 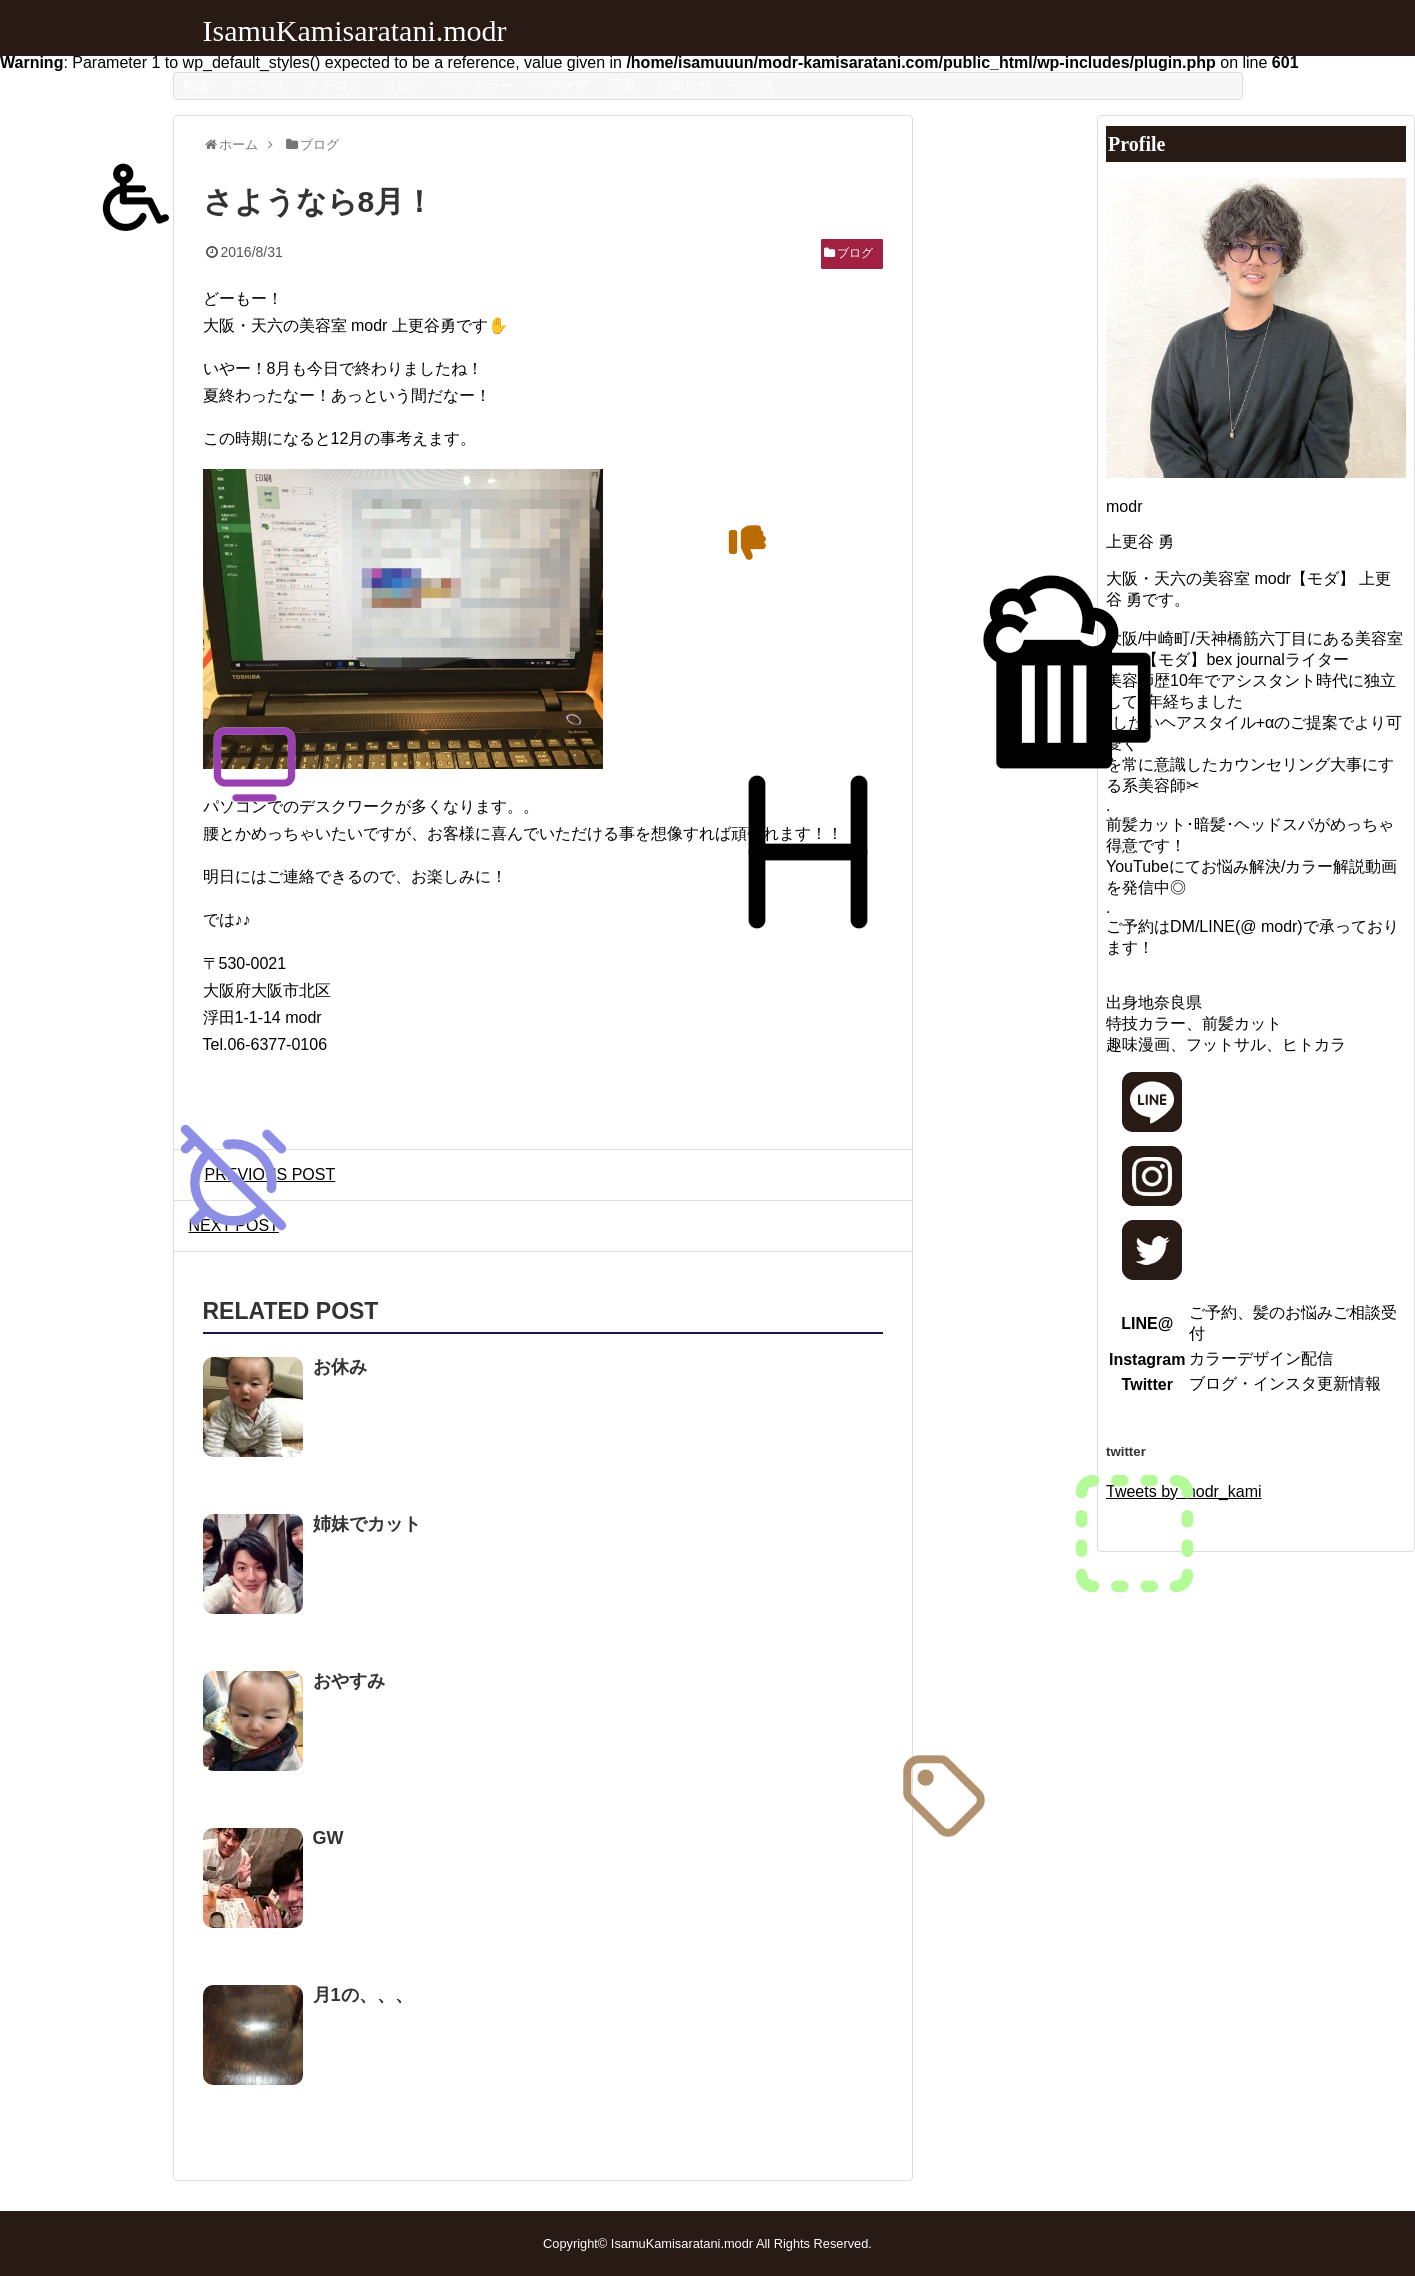 What do you see at coordinates (748, 542) in the screenshot?
I see `dislike or downvote content` at bounding box center [748, 542].